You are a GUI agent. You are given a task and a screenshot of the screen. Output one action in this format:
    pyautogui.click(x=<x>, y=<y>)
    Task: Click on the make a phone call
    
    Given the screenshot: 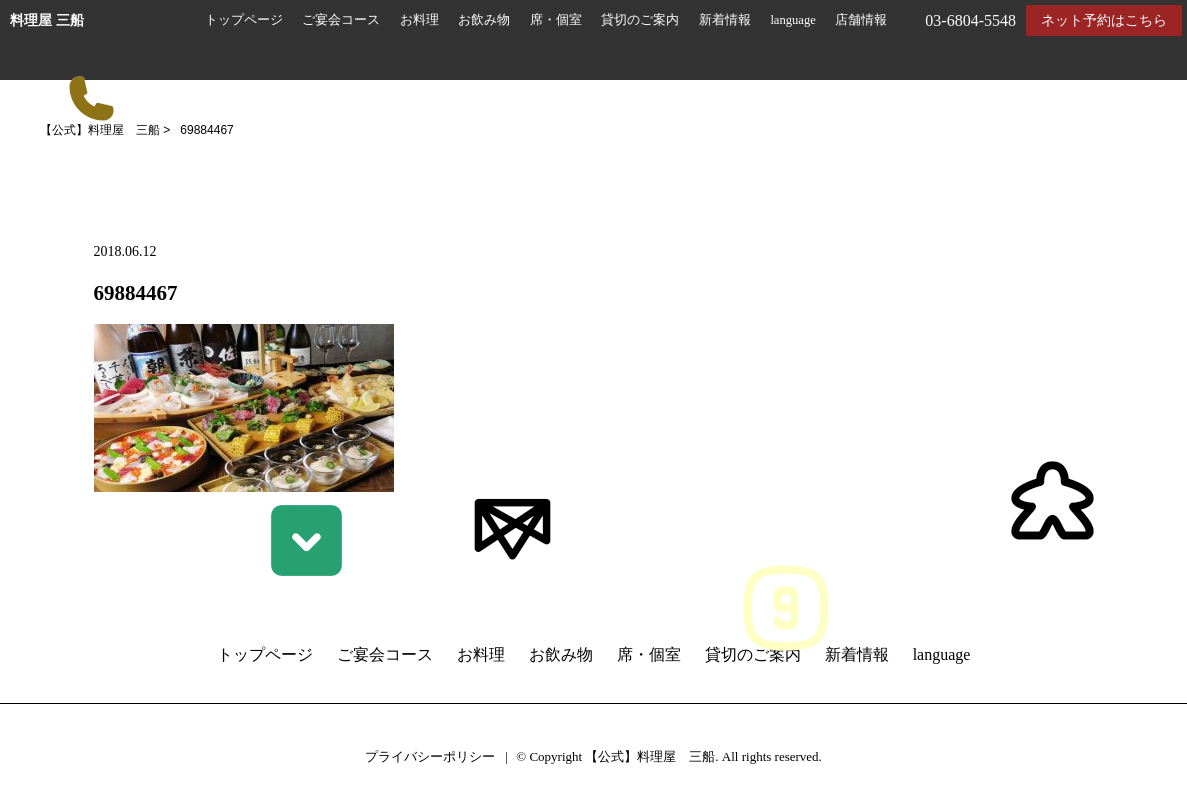 What is the action you would take?
    pyautogui.click(x=91, y=98)
    